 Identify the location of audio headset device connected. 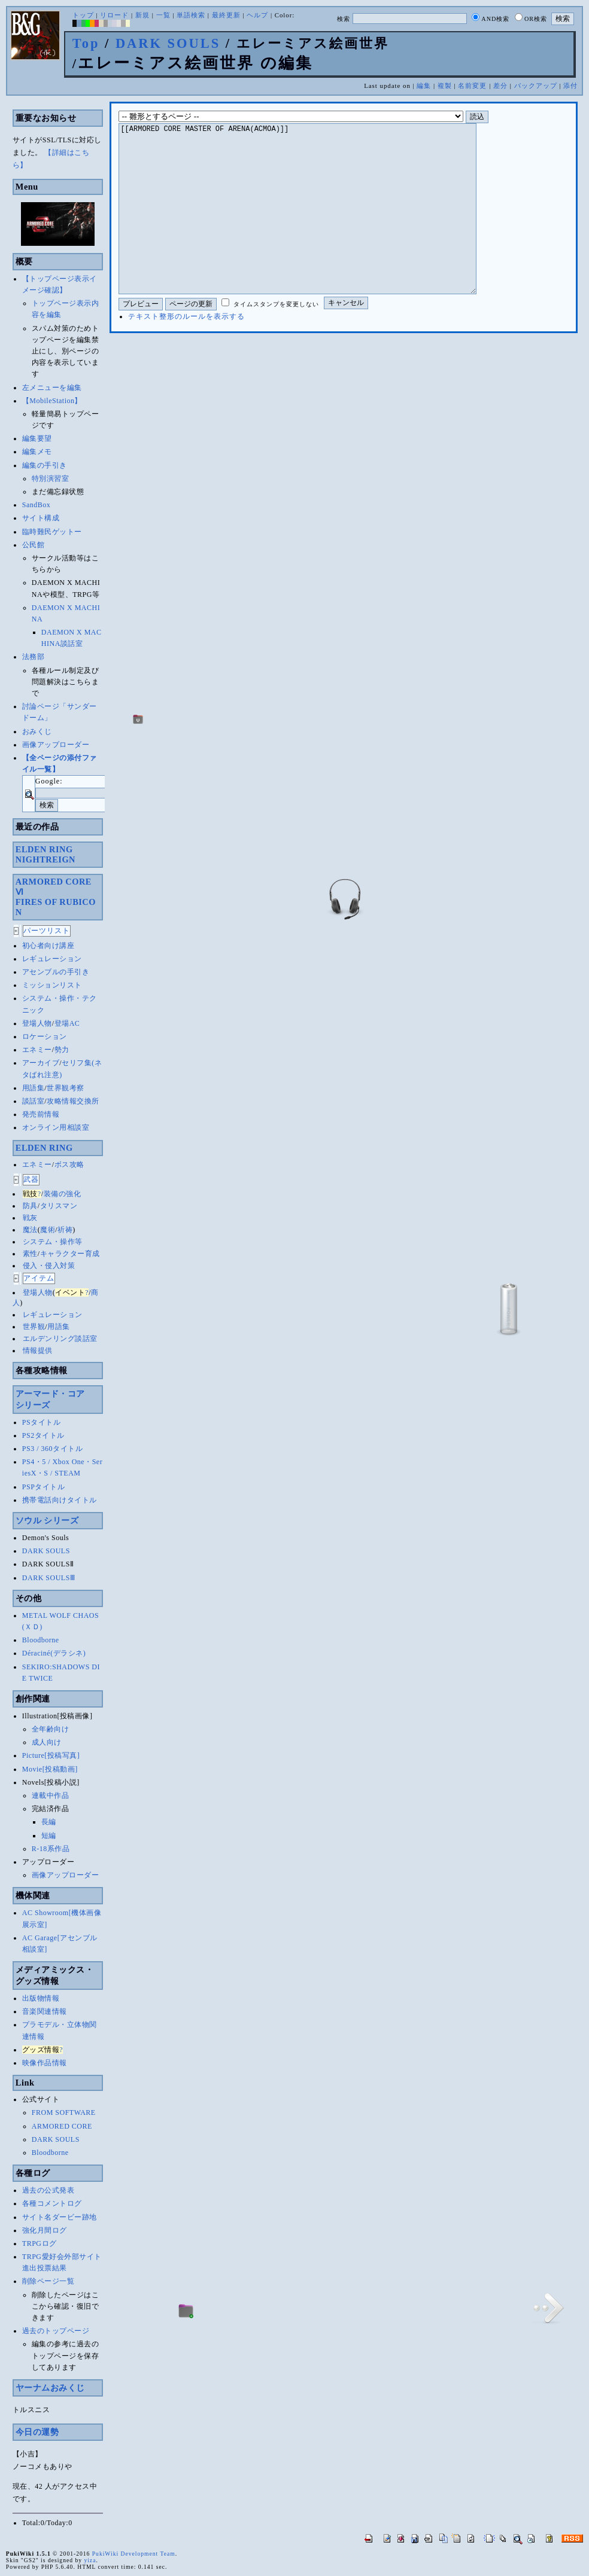
(345, 899).